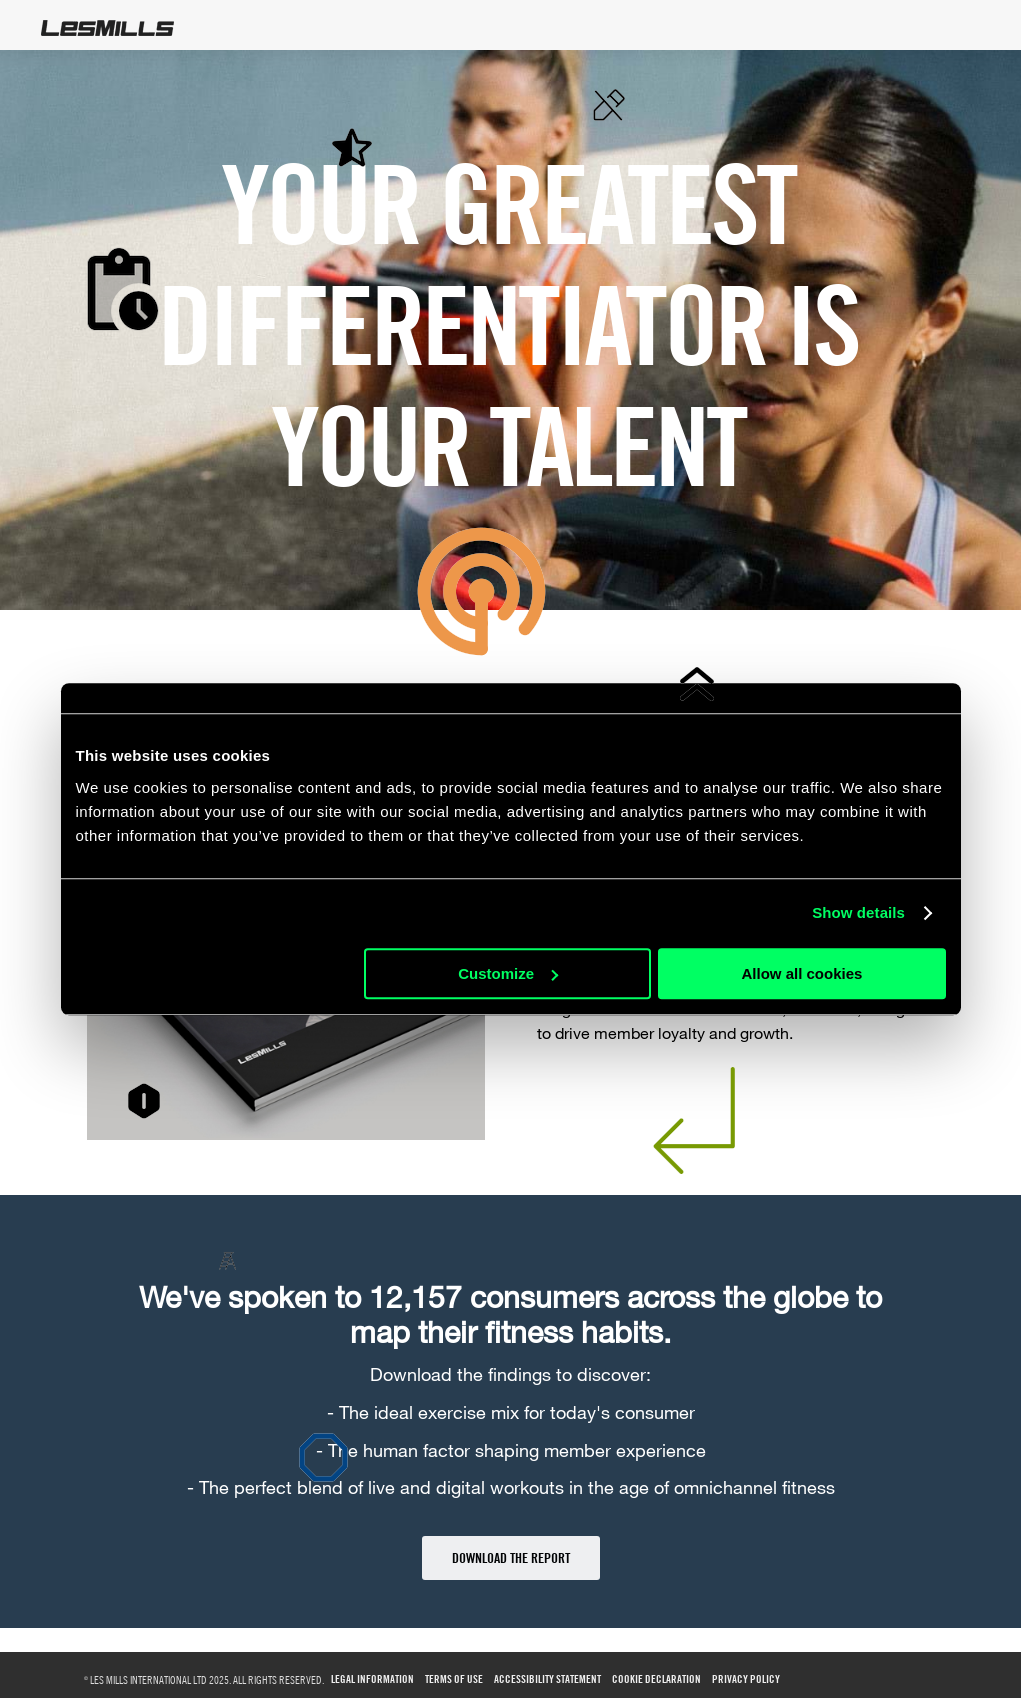  I want to click on stop or halt action indicator, so click(323, 1457).